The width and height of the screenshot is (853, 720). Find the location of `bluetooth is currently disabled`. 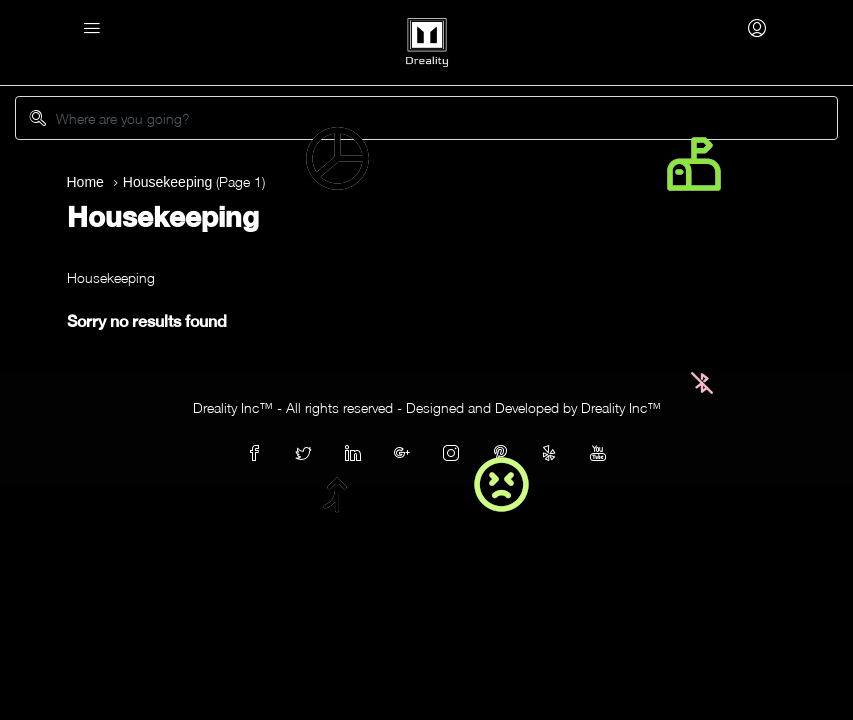

bluetooth is currently disabled is located at coordinates (702, 383).